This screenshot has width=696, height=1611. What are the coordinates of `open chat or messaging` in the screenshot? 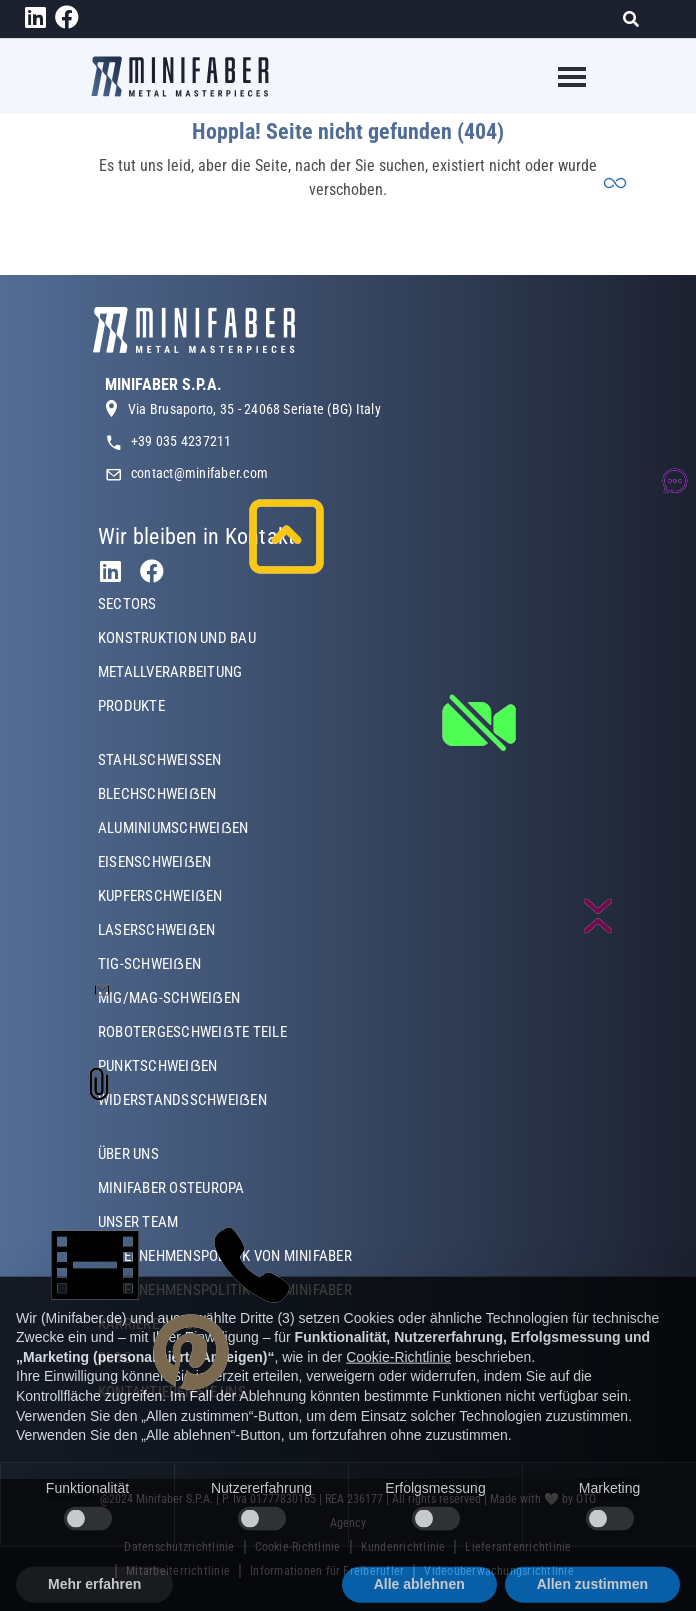 It's located at (675, 481).